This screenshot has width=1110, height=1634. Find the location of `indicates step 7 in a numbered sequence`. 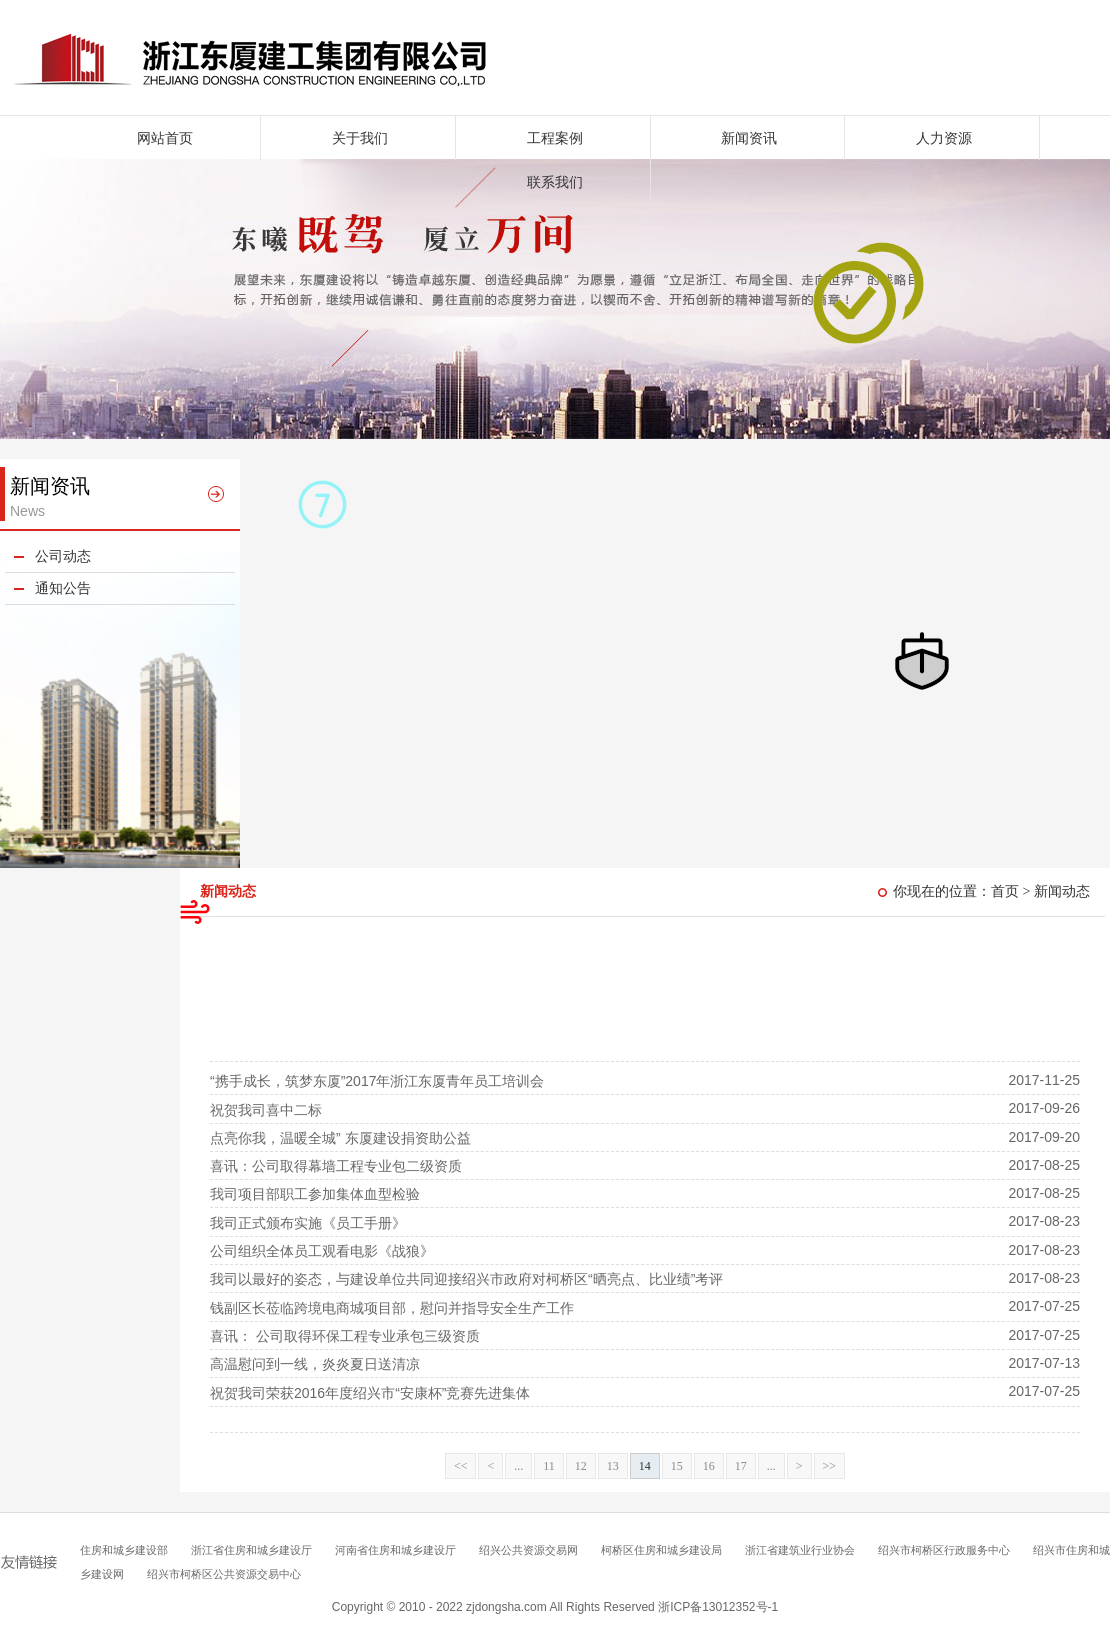

indicates step 7 in a numbered sequence is located at coordinates (322, 504).